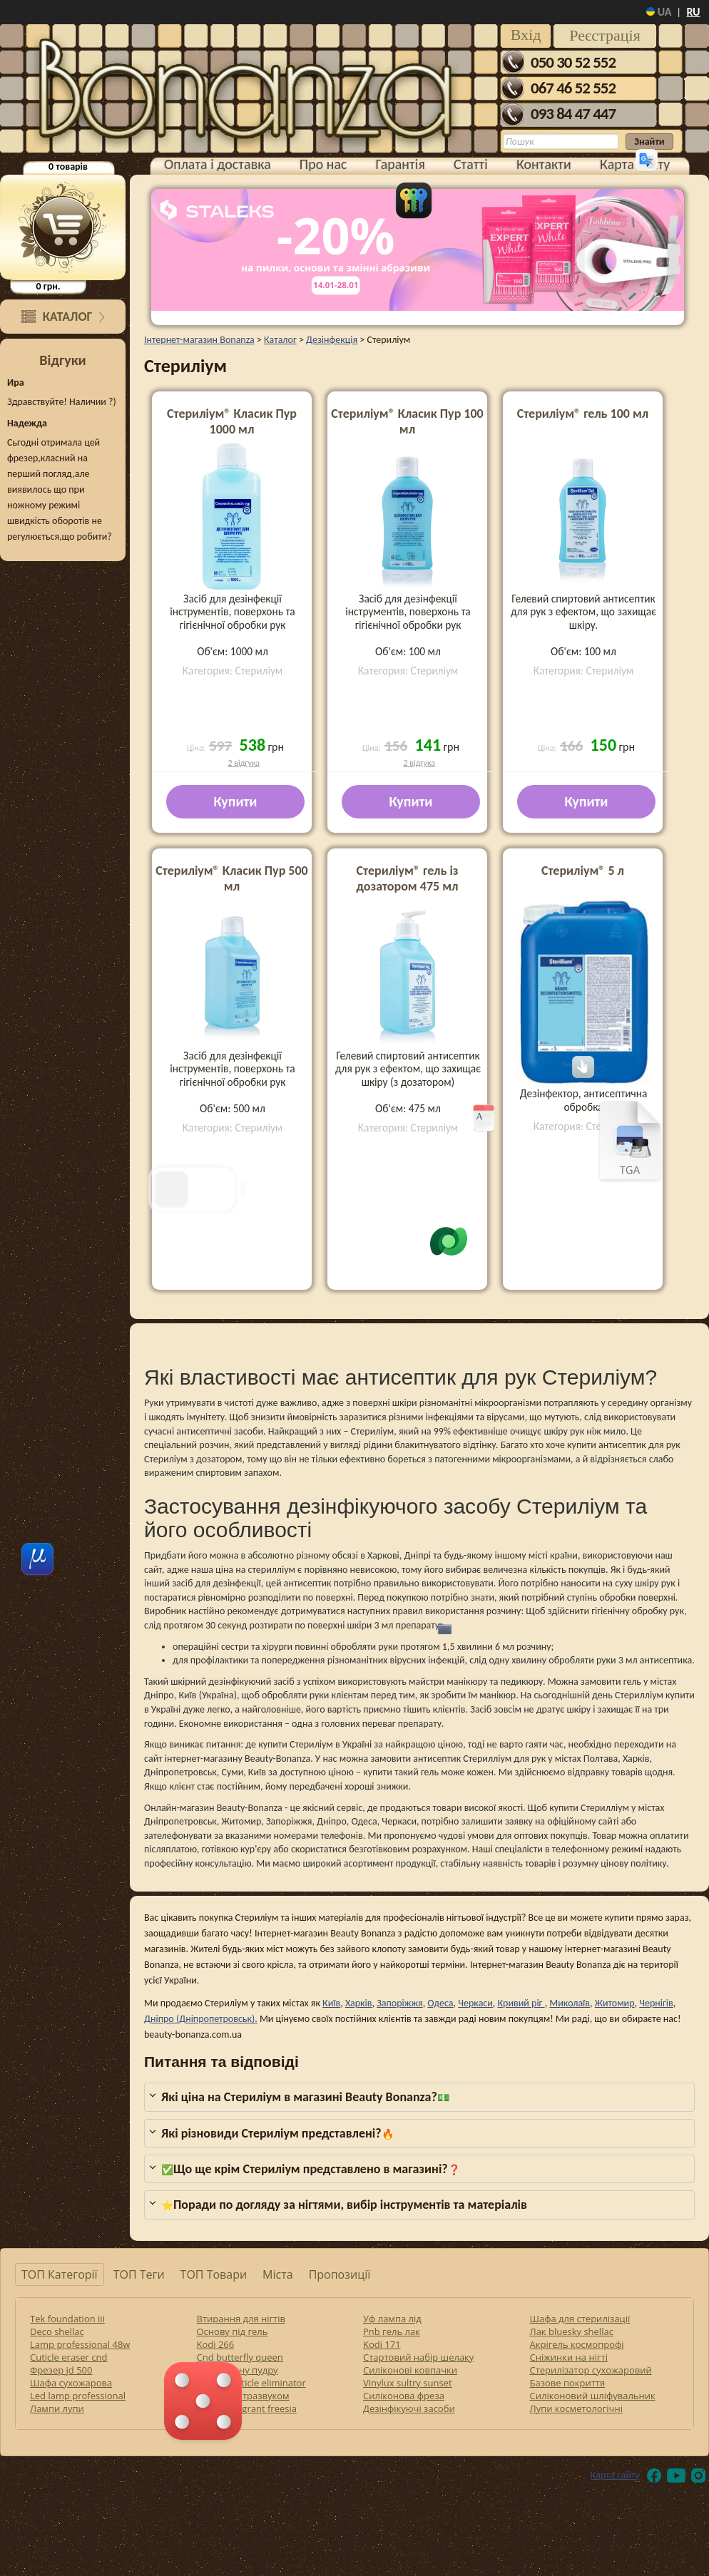 The image size is (709, 2576). Describe the element at coordinates (198, 1189) in the screenshot. I see `indicates battery level at 40%` at that location.